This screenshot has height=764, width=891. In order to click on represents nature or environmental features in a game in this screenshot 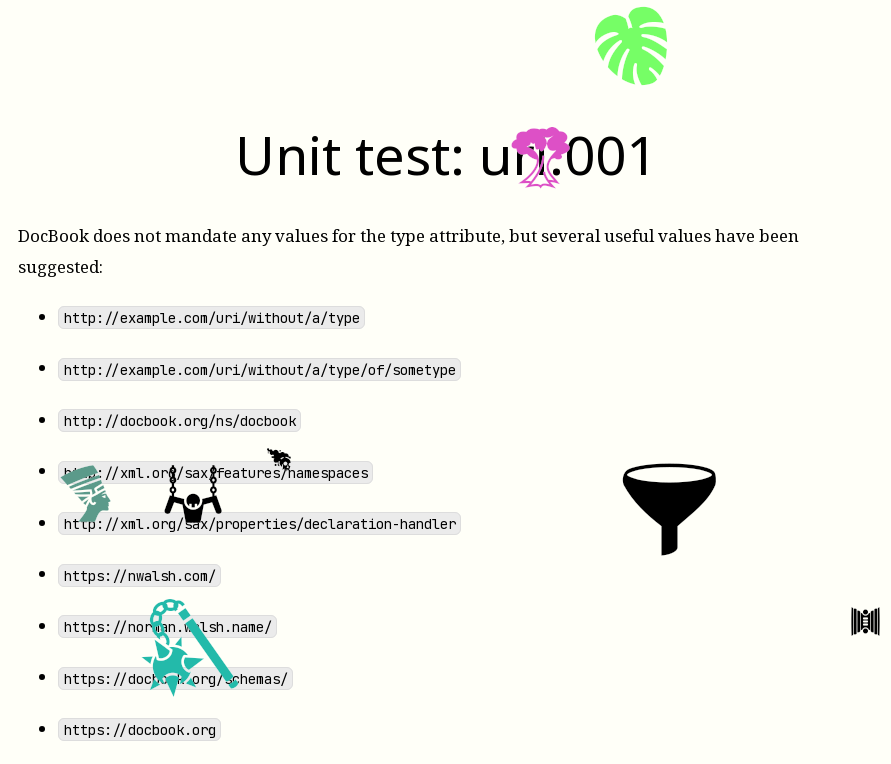, I will do `click(540, 157)`.